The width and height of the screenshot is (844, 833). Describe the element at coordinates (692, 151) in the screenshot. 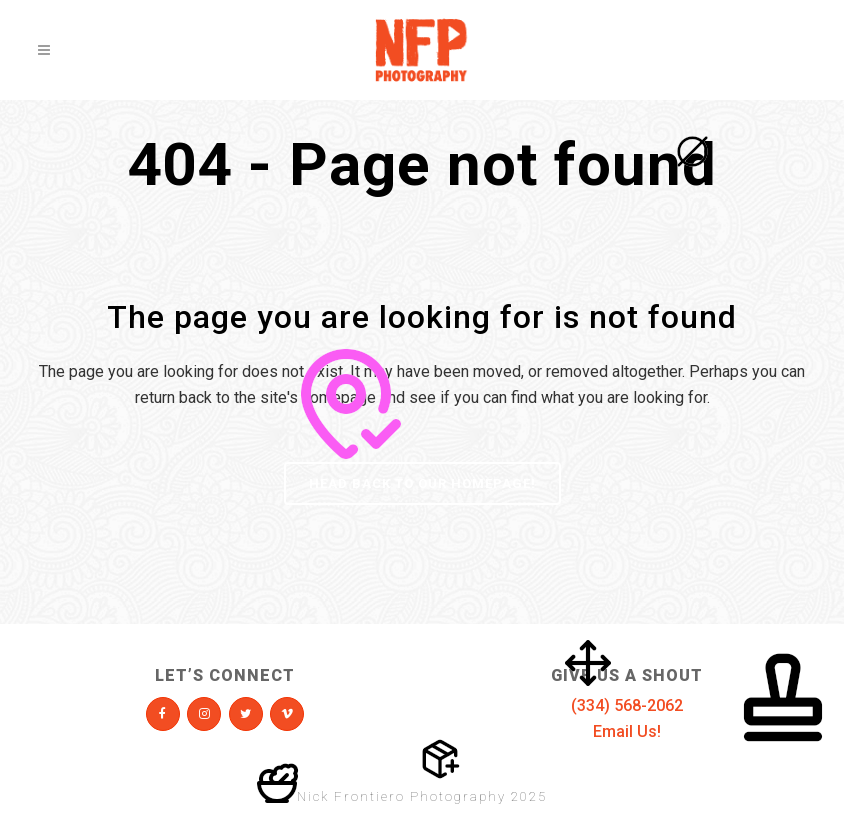

I see `indicates an empty or null value` at that location.